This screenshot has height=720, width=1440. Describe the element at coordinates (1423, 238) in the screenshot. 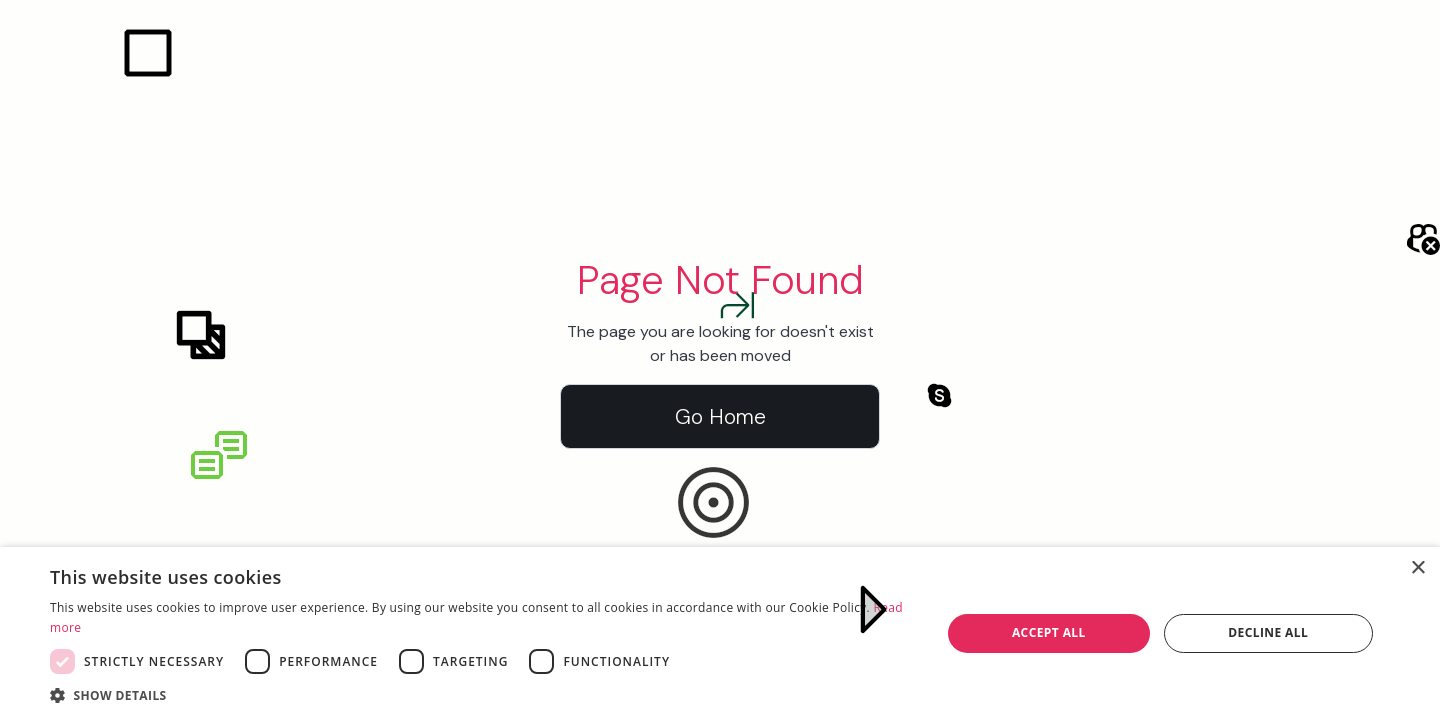

I see `github copilot connection error` at that location.